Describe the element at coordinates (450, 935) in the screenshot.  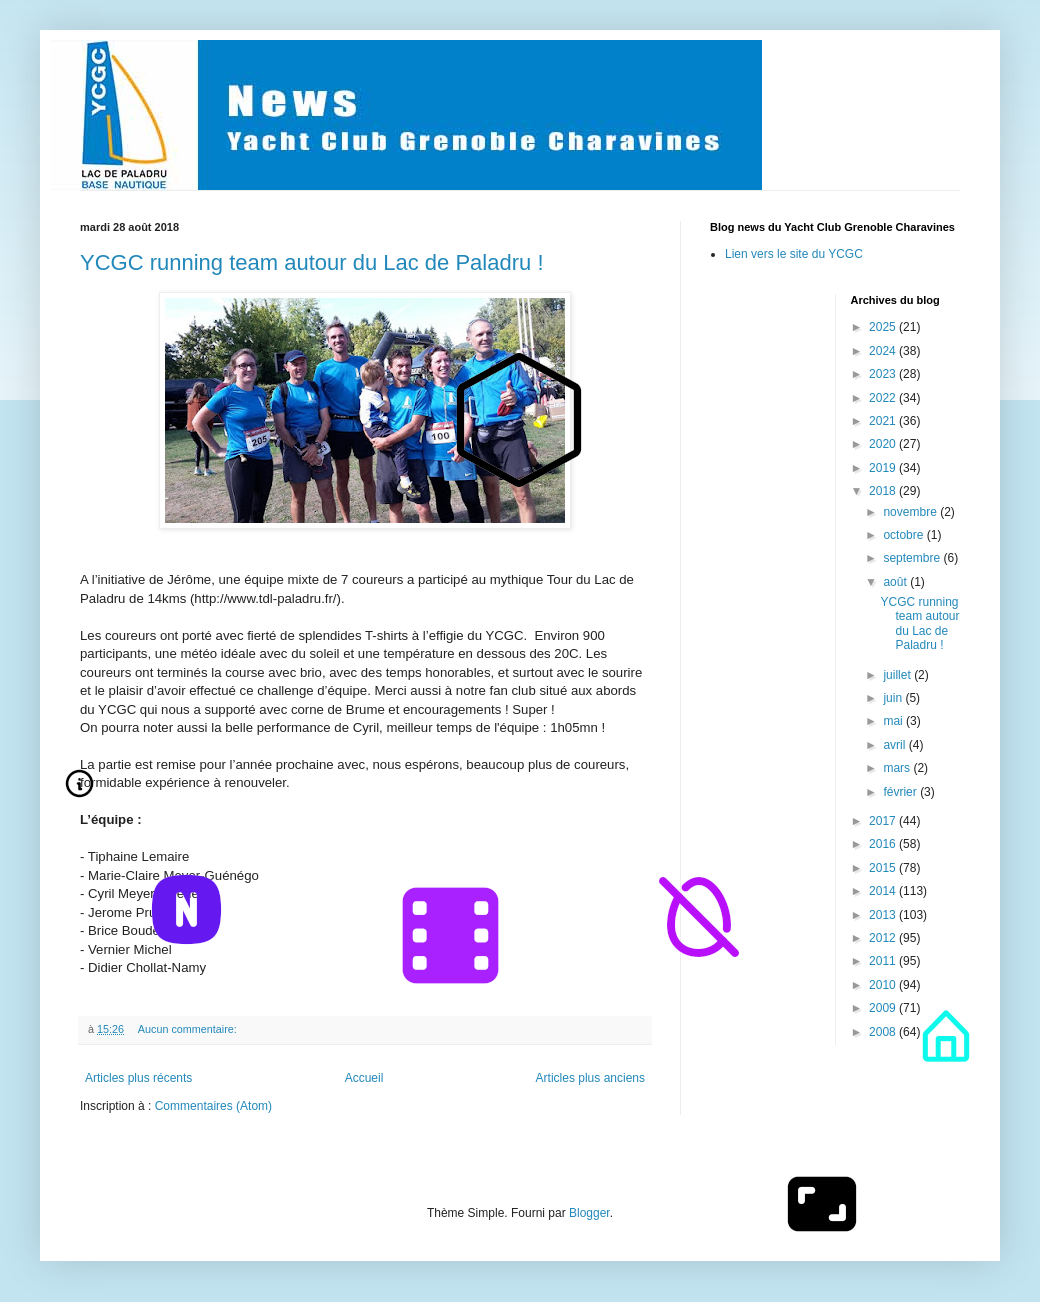
I see `view video or movie content` at that location.